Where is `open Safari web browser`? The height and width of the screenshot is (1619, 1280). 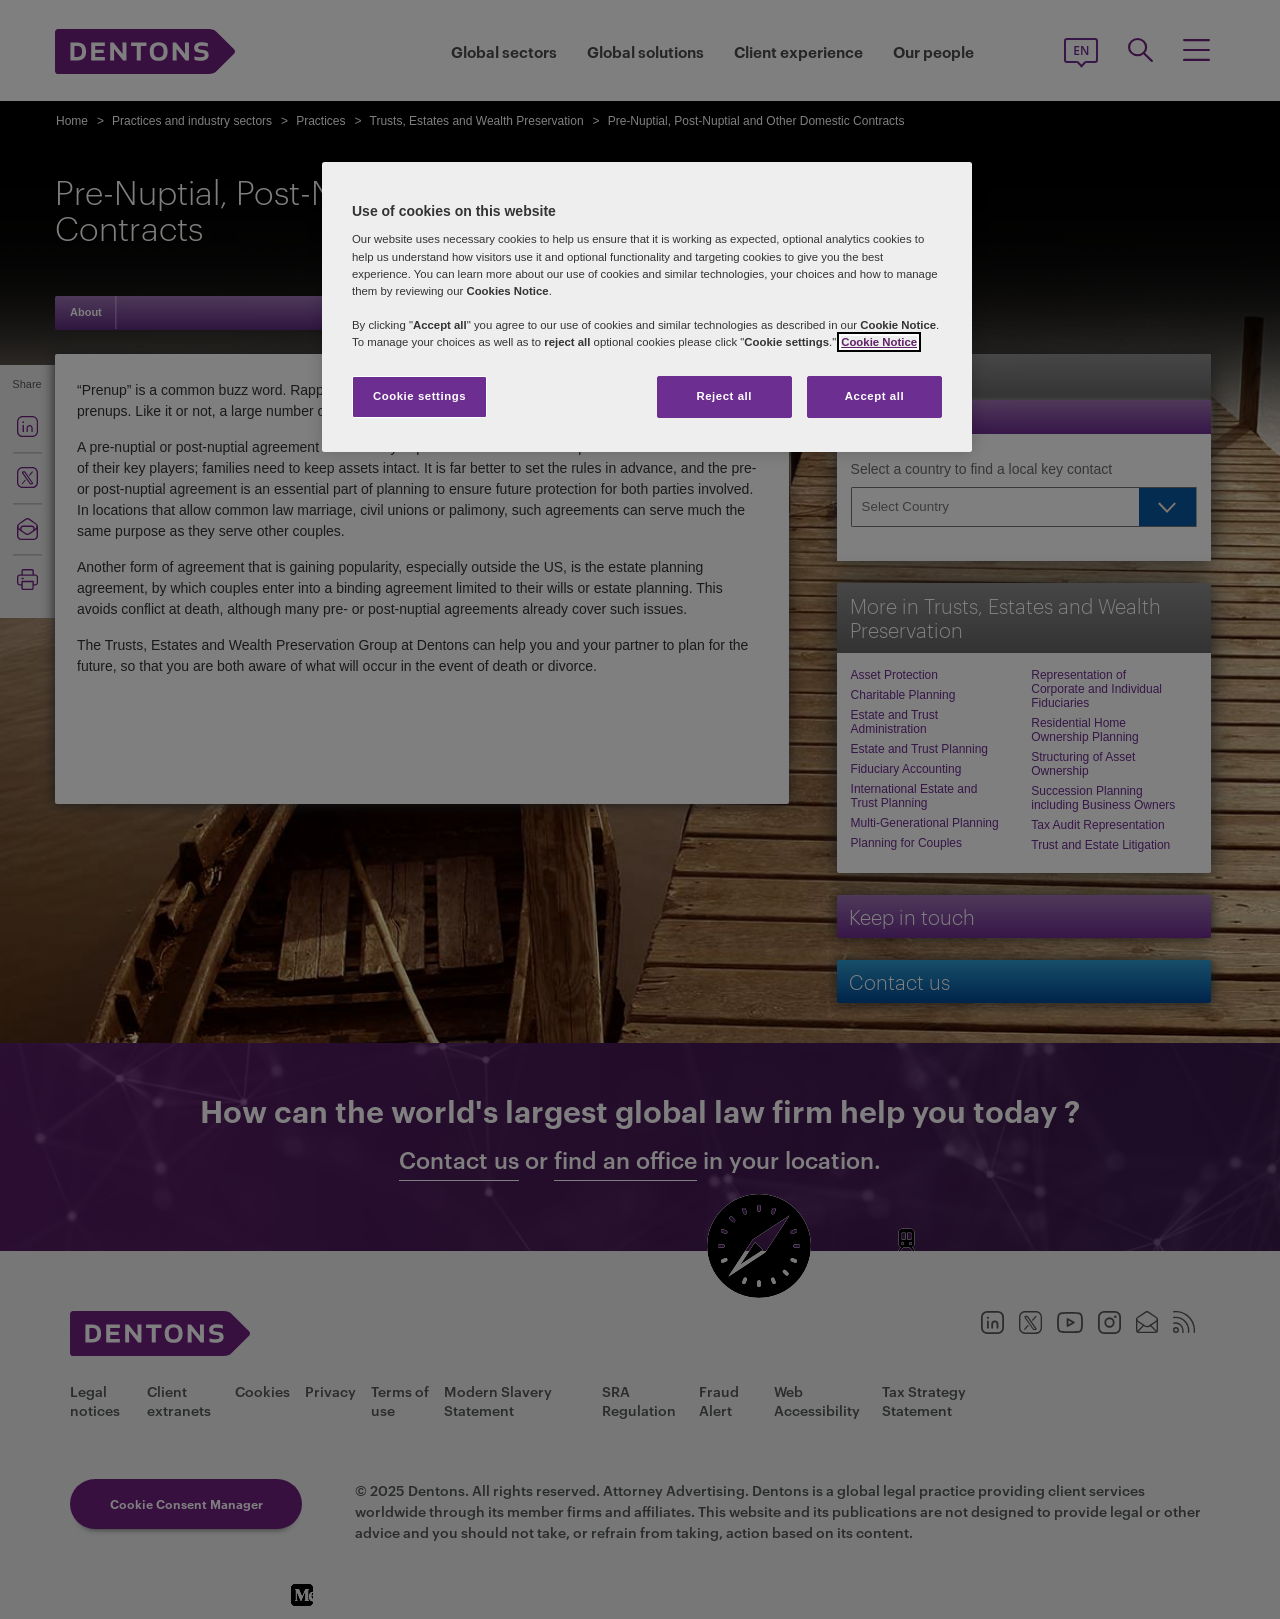
open Safari web browser is located at coordinates (759, 1246).